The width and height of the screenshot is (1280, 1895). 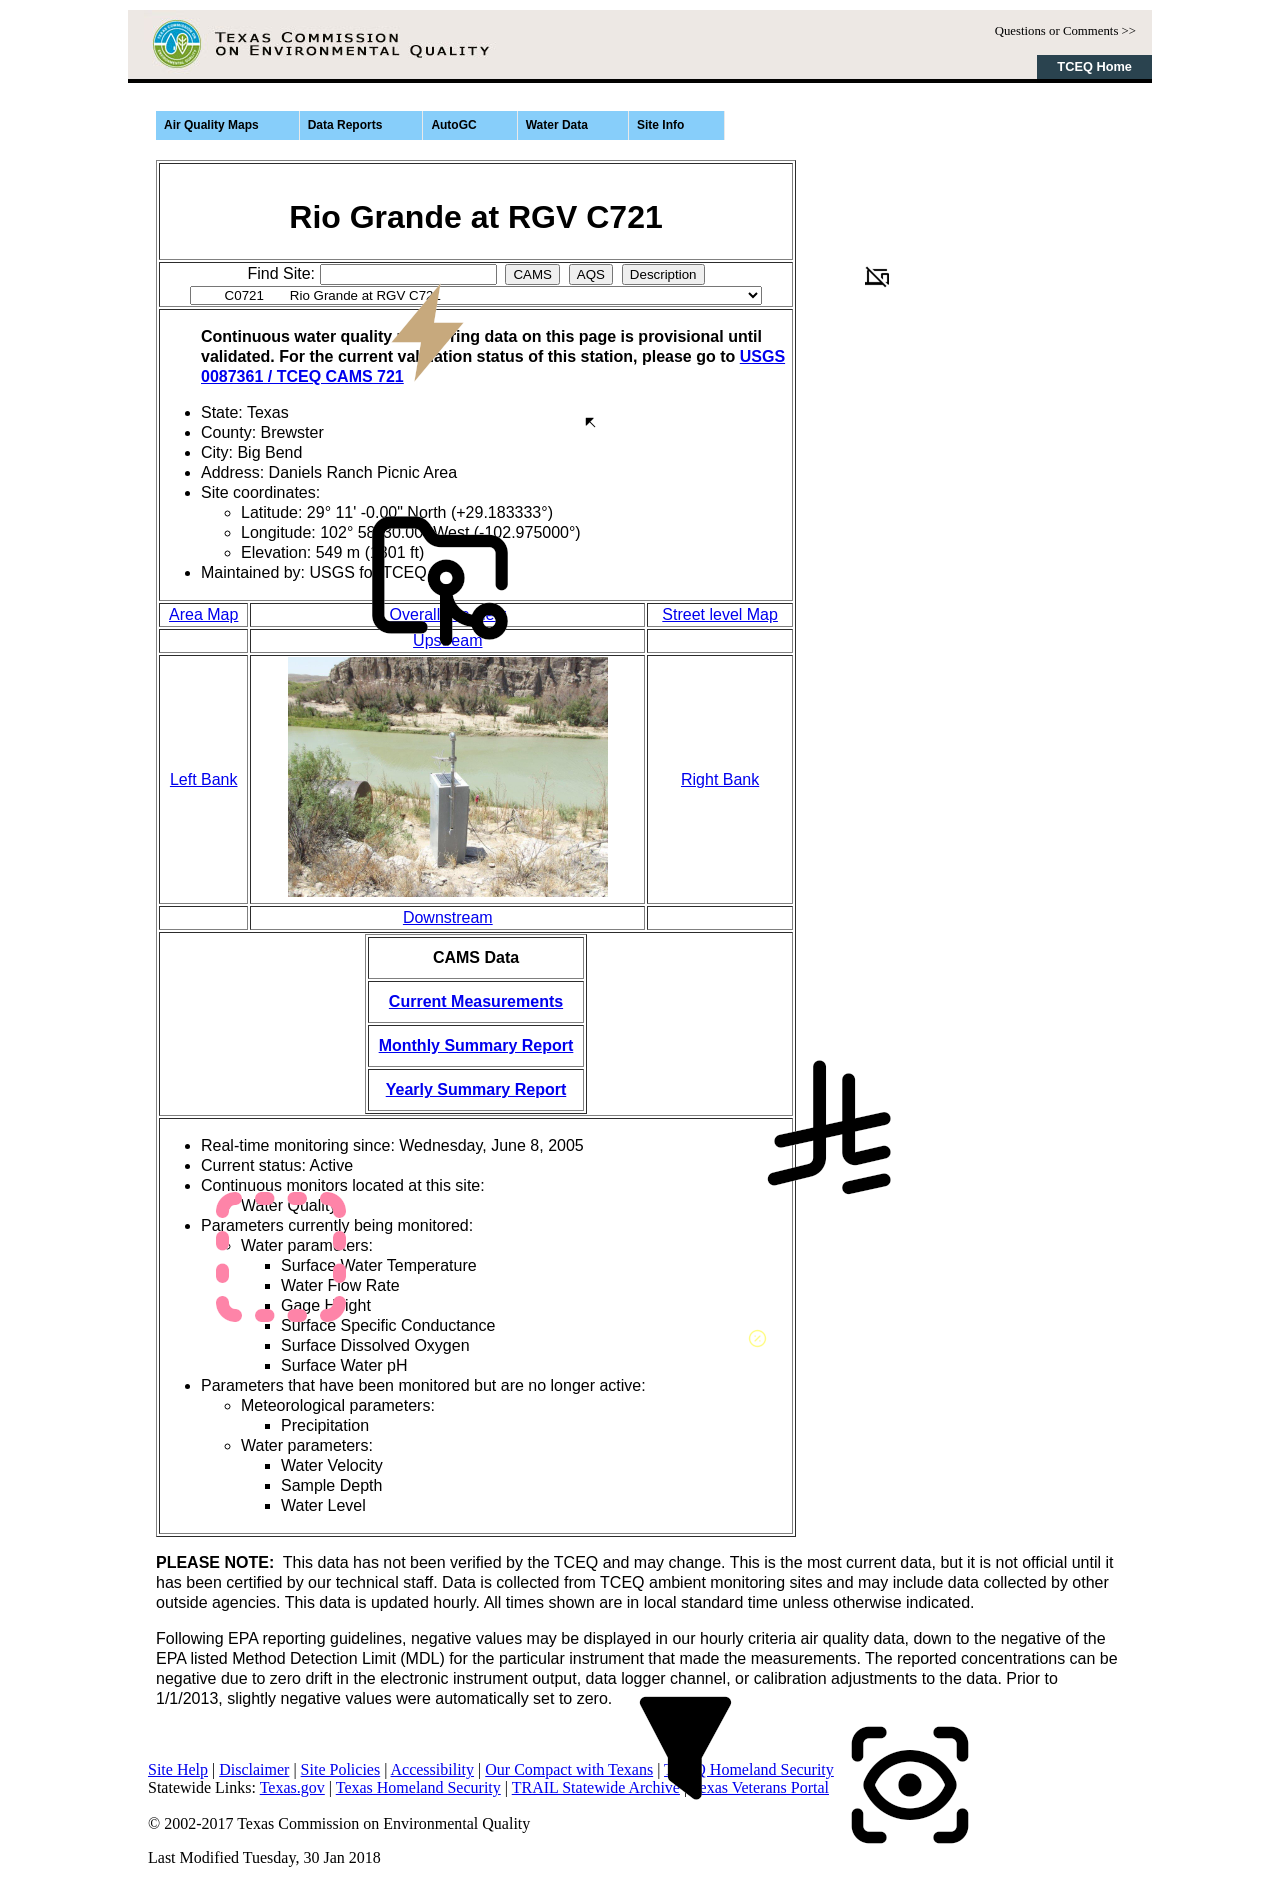 I want to click on select or define a region, so click(x=281, y=1257).